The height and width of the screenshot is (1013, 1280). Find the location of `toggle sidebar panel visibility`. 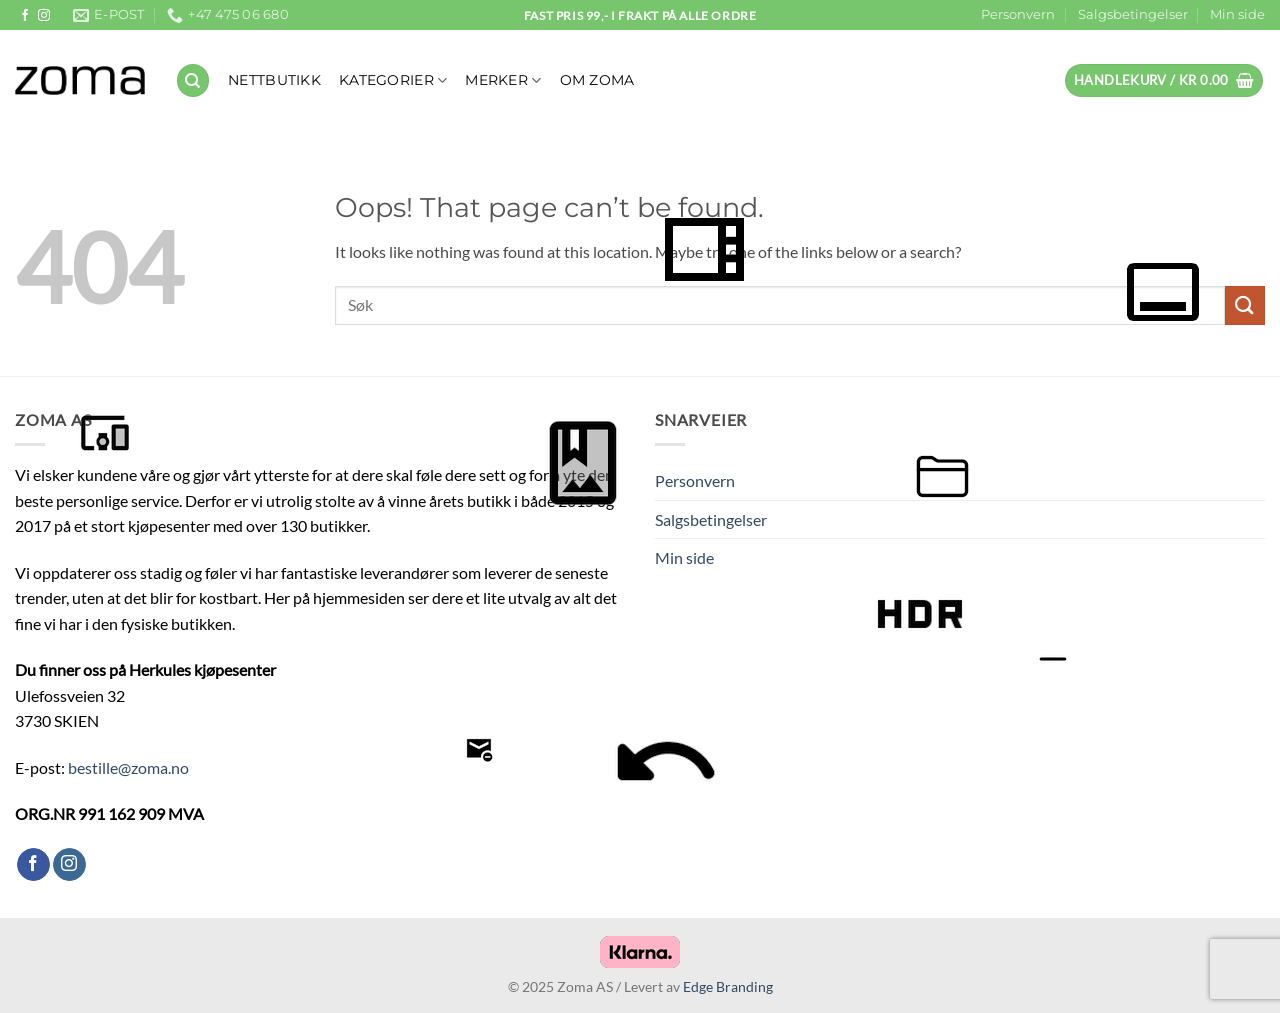

toggle sidebar panel visibility is located at coordinates (704, 249).